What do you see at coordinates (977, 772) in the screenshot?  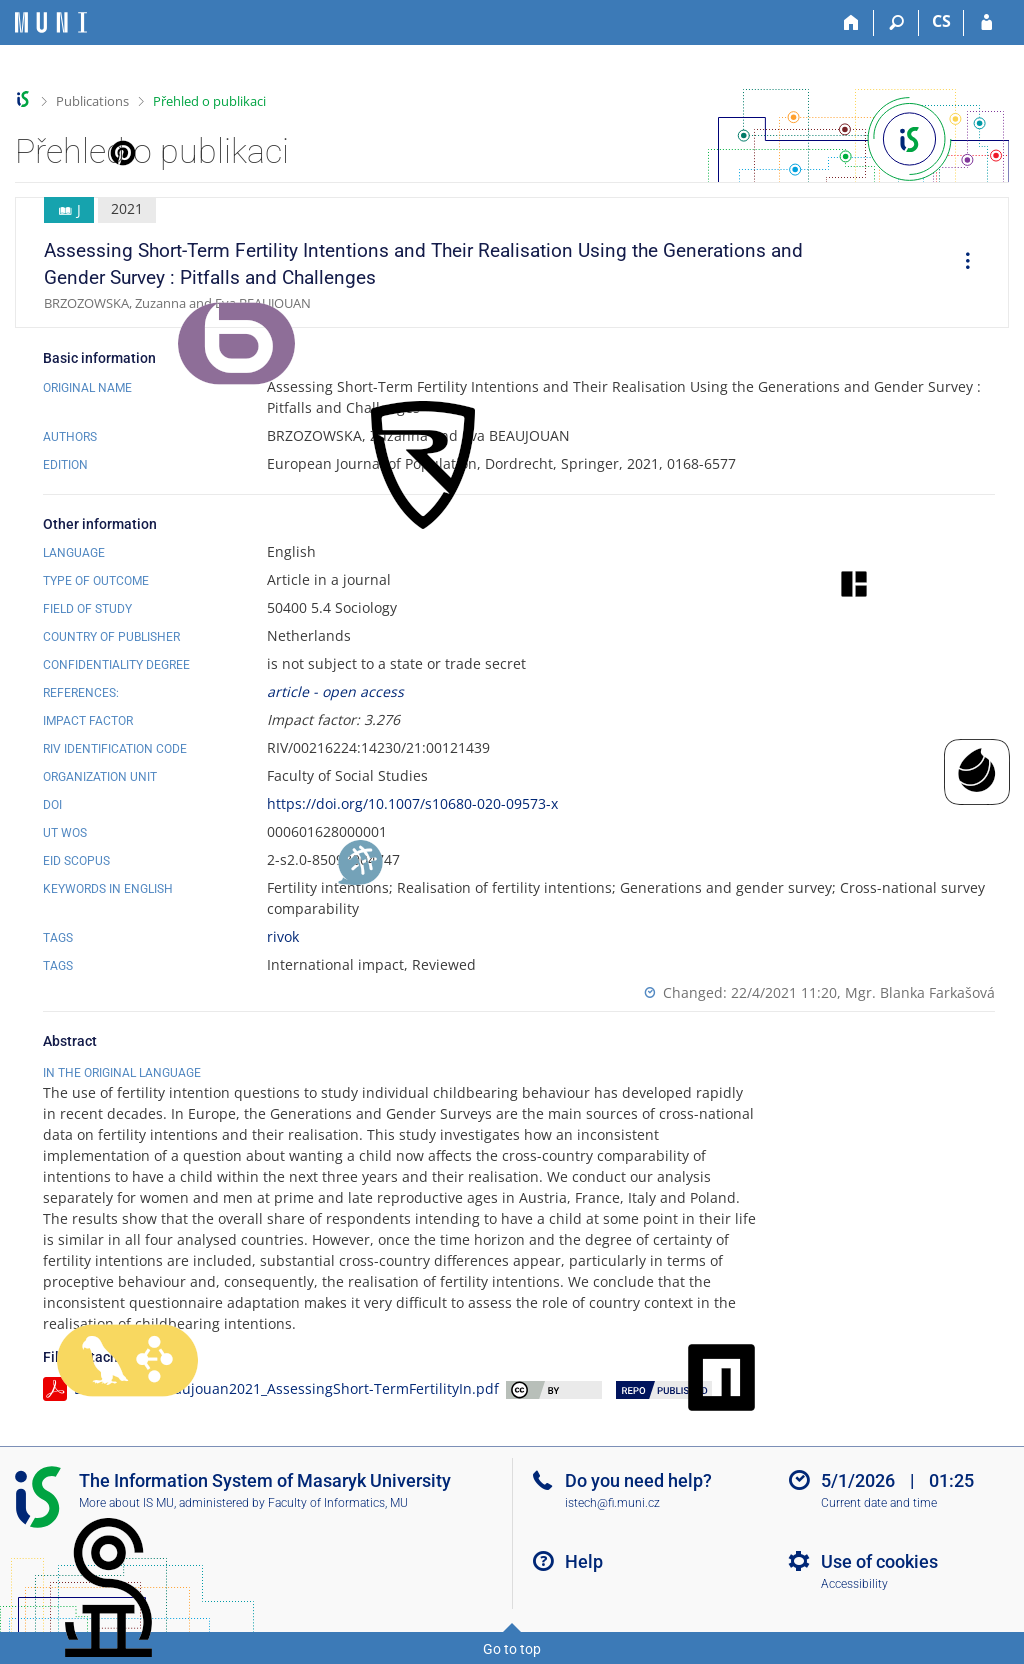 I see `open MediBang Paint app` at bounding box center [977, 772].